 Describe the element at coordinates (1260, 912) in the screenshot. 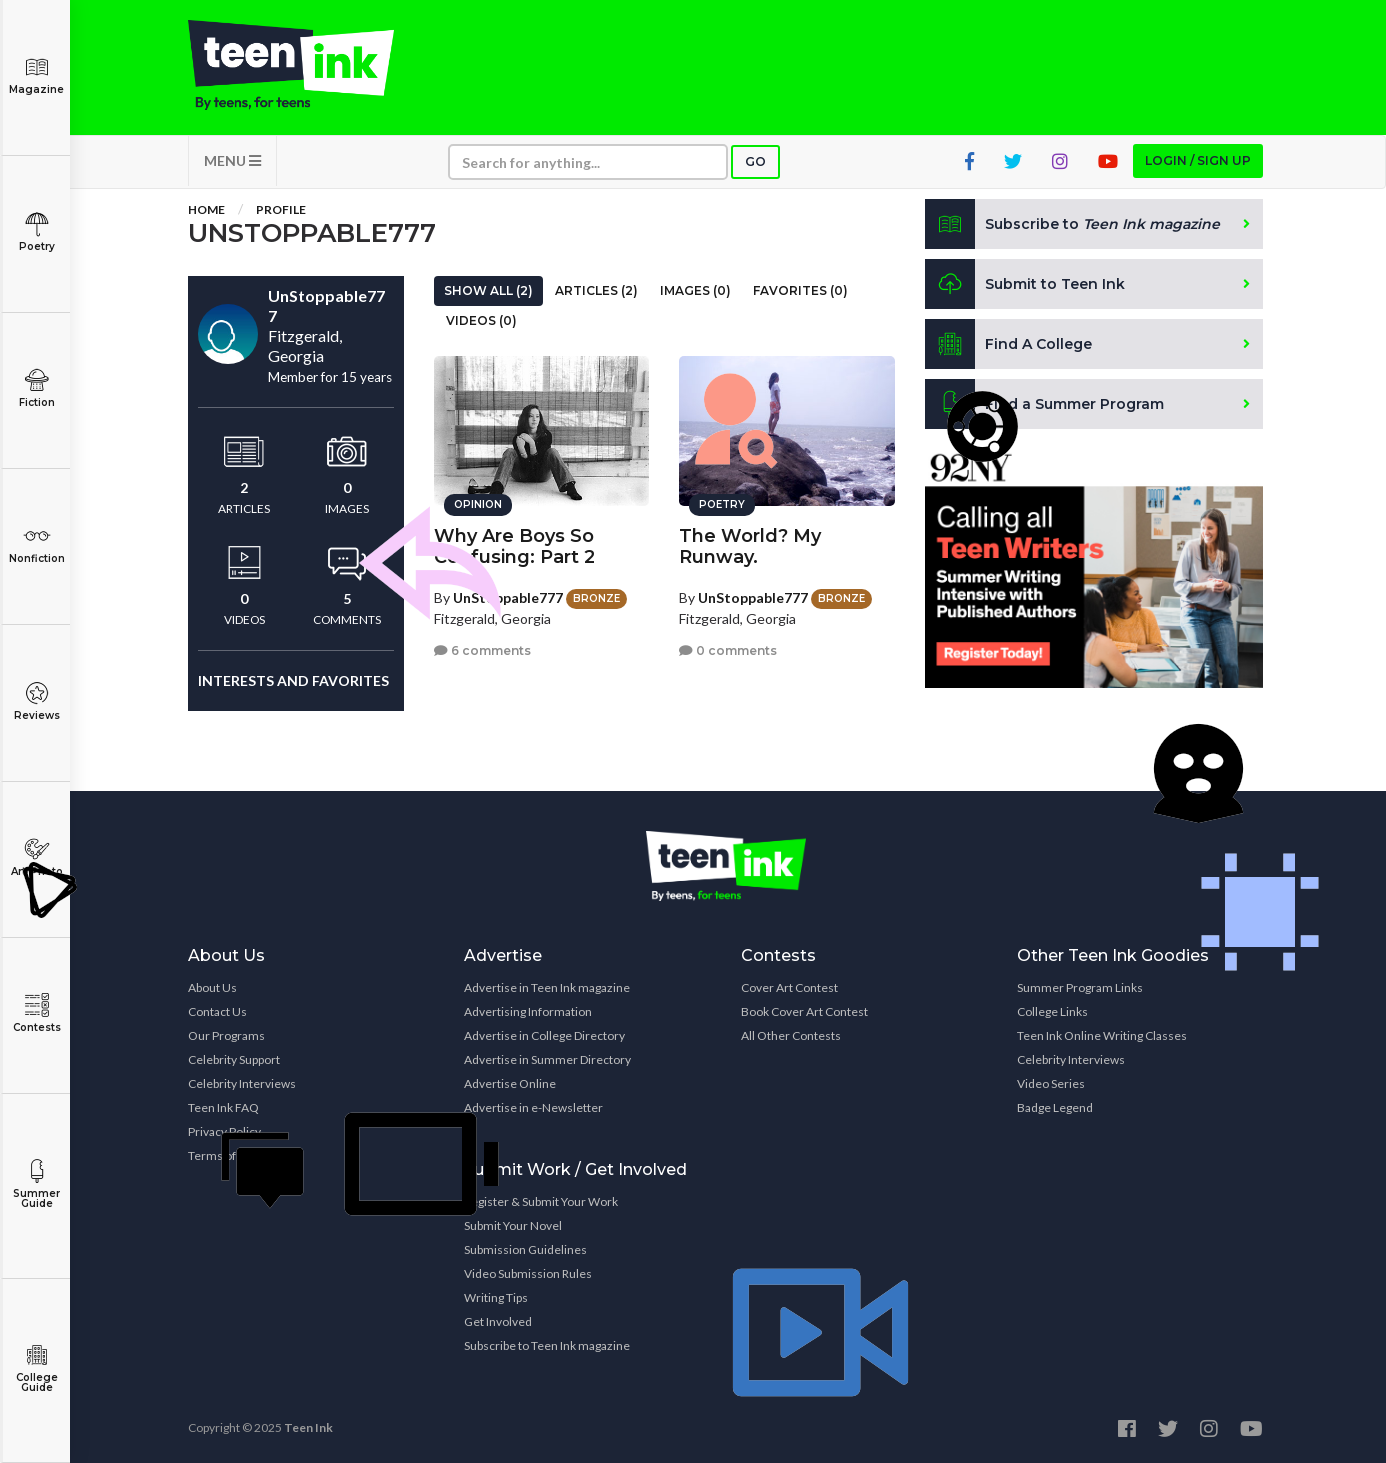

I see `select or edit an artboard` at that location.